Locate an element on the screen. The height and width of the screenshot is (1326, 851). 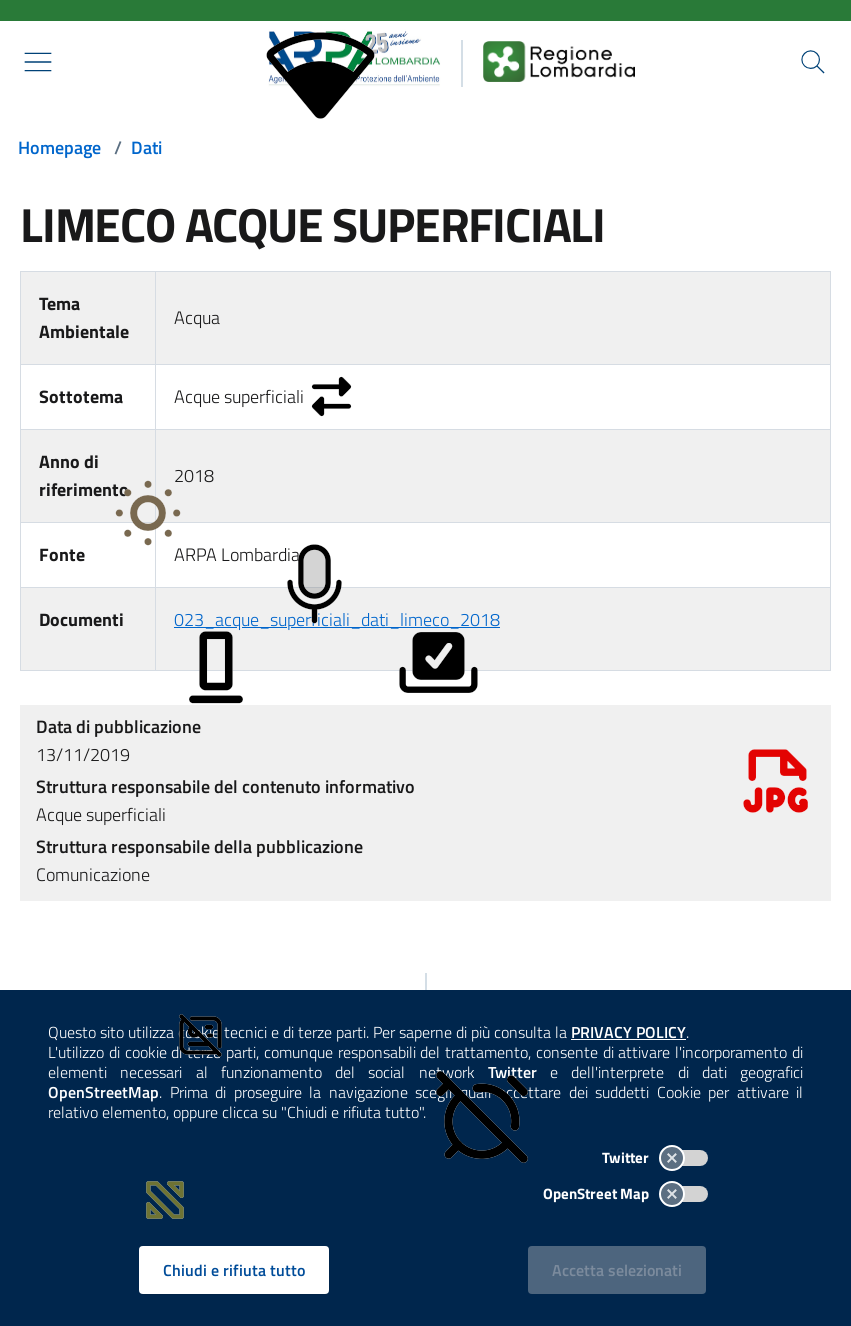
disable or turn off alarm is located at coordinates (482, 1117).